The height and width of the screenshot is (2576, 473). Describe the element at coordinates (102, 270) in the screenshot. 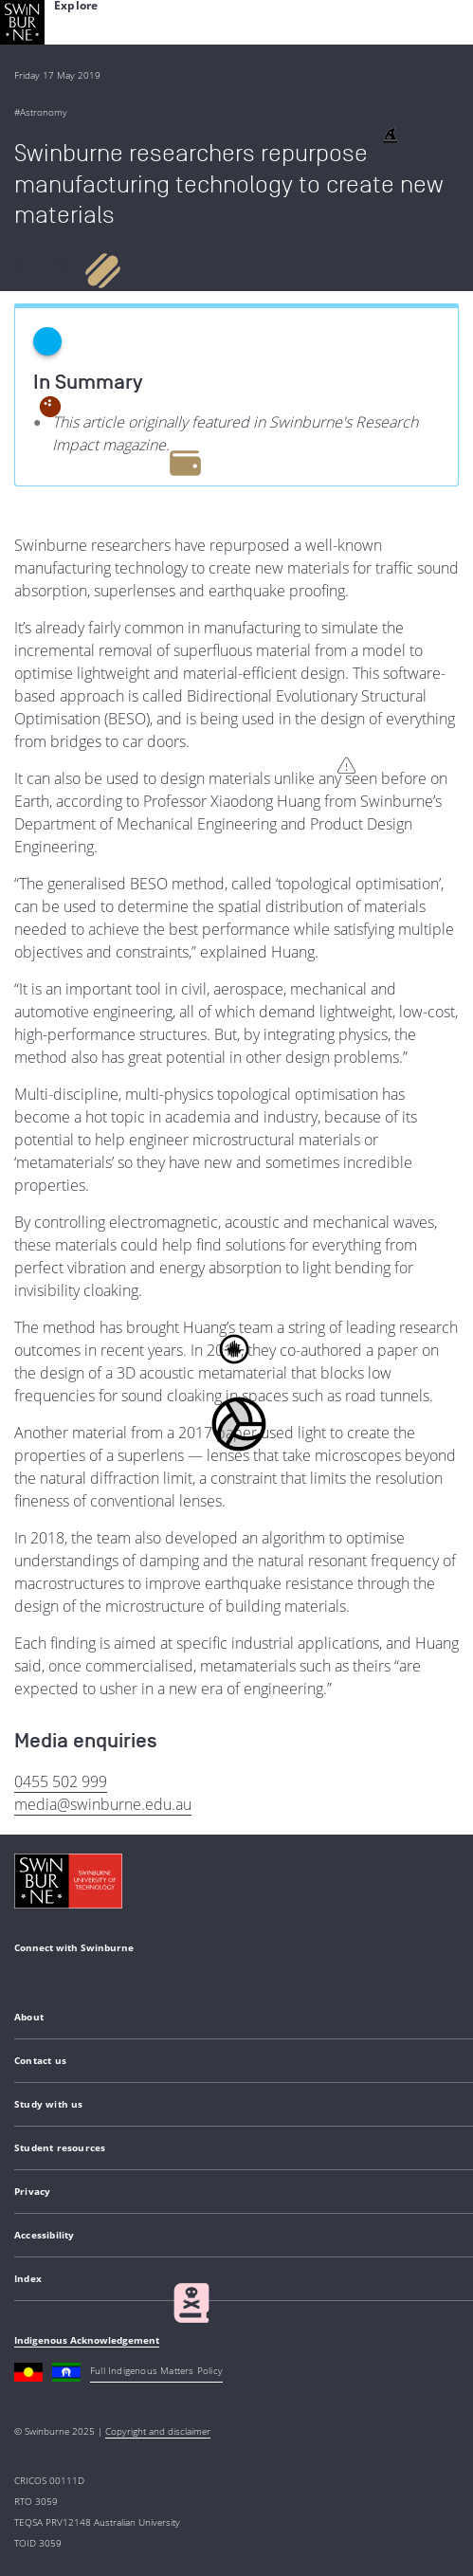

I see `food category or restaurant section` at that location.